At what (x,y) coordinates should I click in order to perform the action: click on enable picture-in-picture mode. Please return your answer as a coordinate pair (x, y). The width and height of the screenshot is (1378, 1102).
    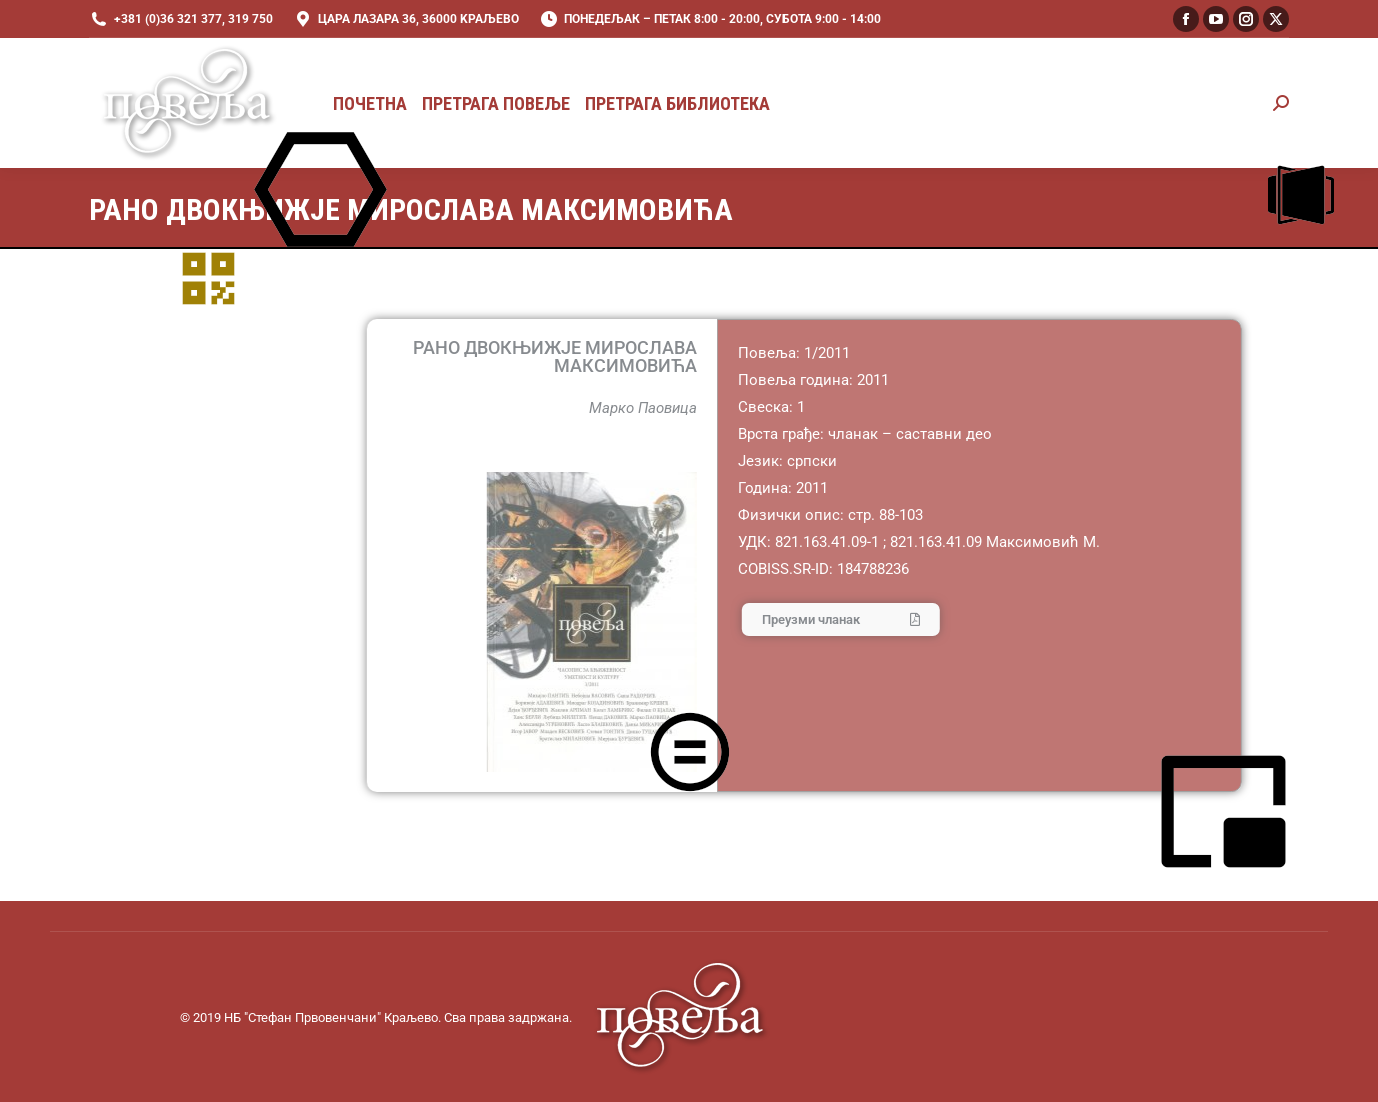
    Looking at the image, I should click on (1223, 811).